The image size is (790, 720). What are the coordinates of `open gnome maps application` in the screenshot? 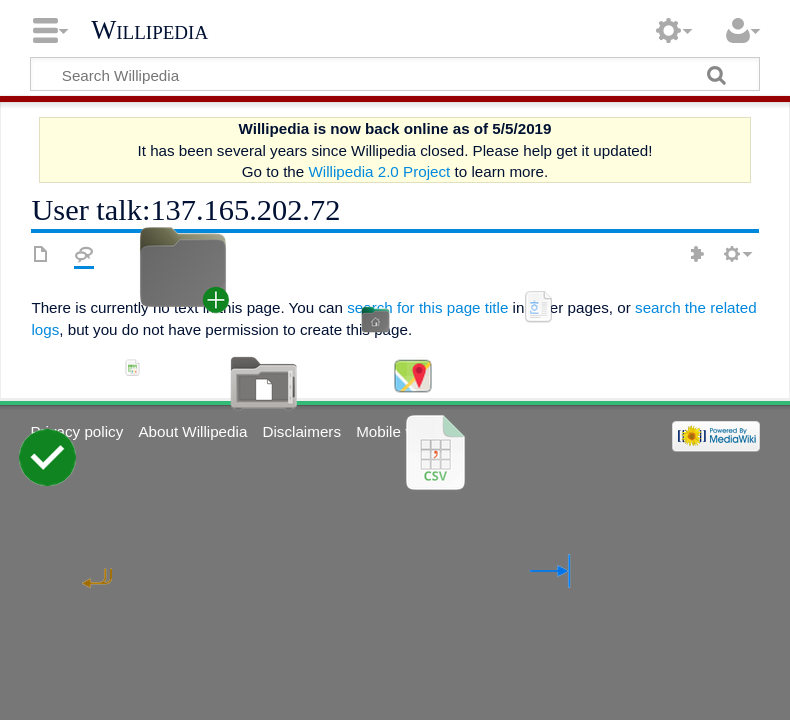 It's located at (413, 376).